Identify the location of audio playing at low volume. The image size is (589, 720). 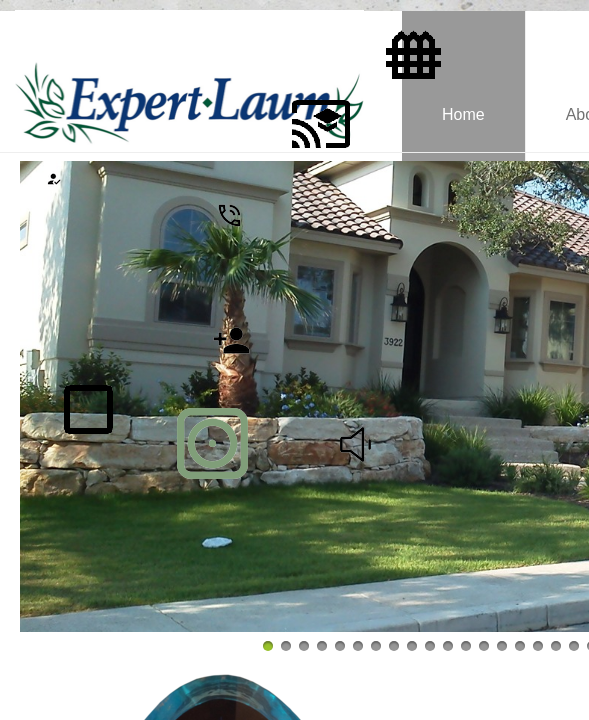
(357, 444).